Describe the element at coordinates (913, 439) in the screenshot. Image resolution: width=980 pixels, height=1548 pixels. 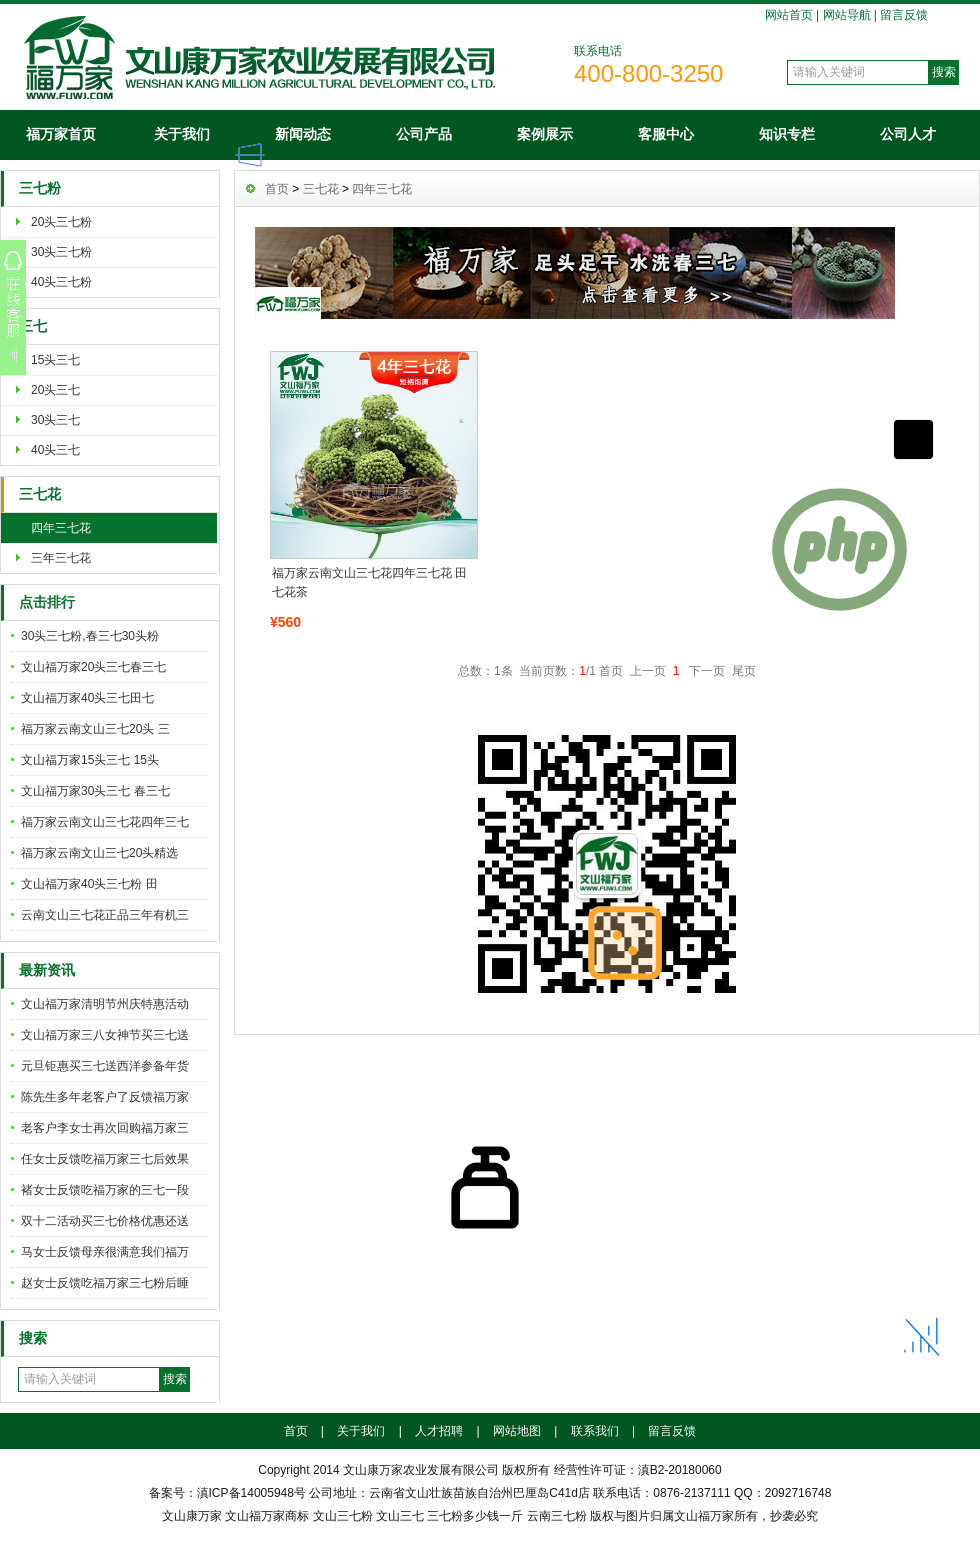
I see `stop media playback` at that location.